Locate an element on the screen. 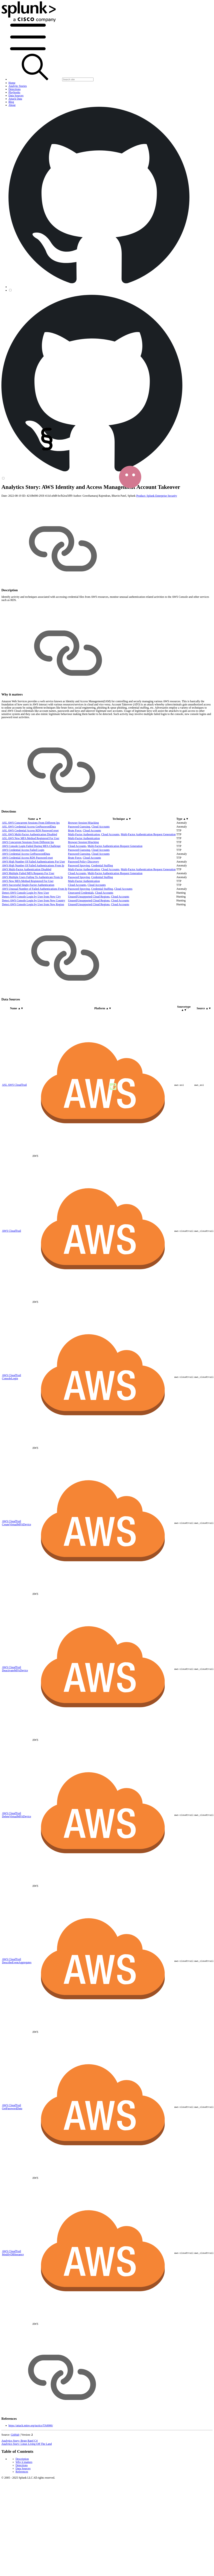 This screenshot has height=2576, width=214. indicates neutral or no feedback given is located at coordinates (130, 477).